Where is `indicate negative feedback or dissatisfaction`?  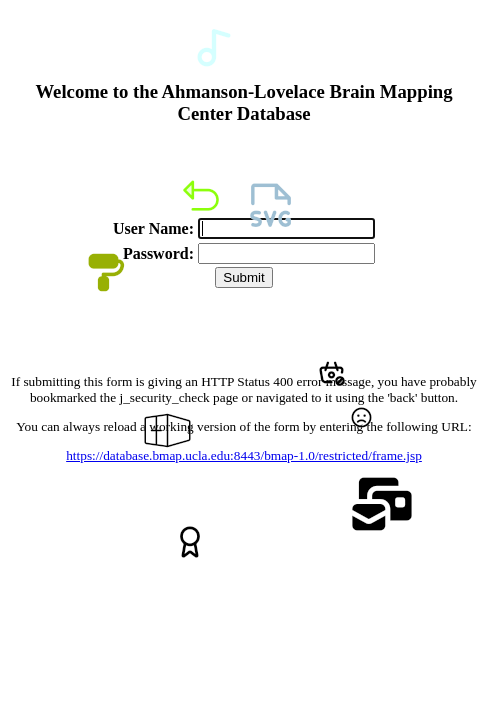
indicate negative feedback or dissatisfaction is located at coordinates (361, 417).